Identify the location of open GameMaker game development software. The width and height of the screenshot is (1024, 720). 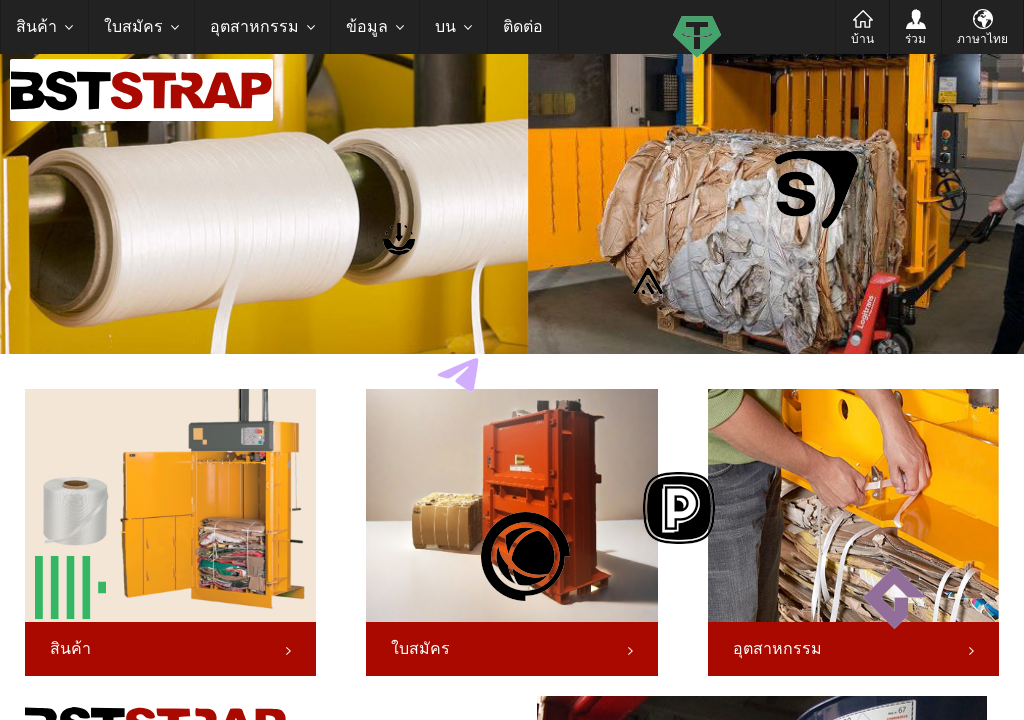
(894, 597).